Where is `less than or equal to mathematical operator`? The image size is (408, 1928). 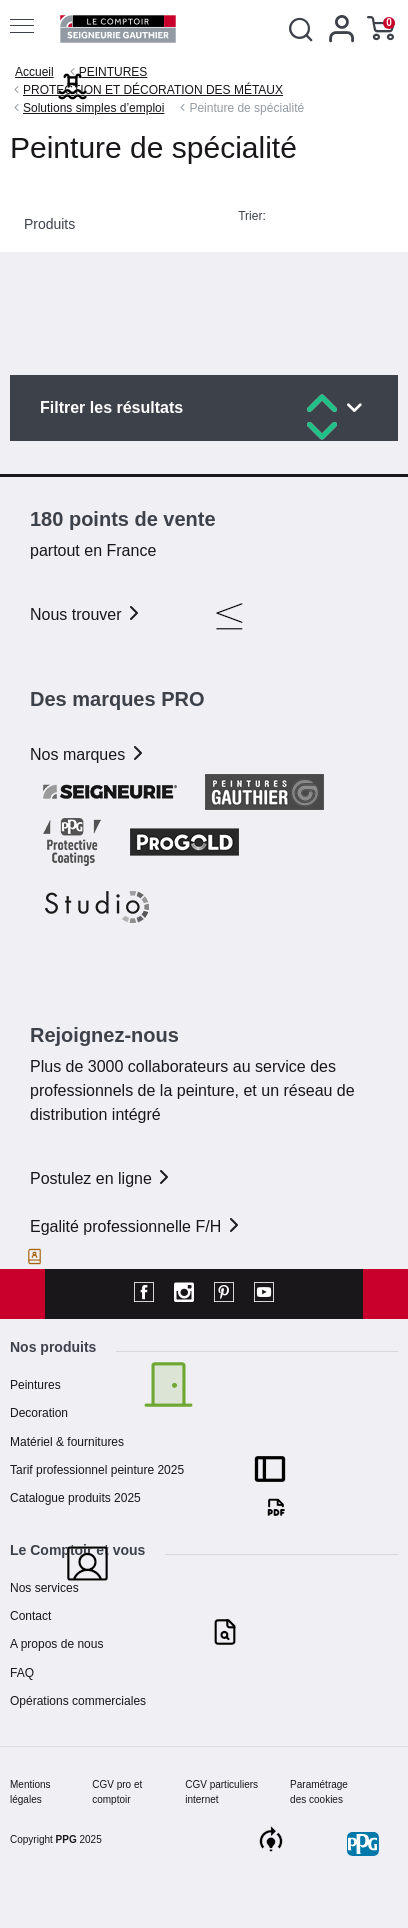
less than or equal to mathematical operator is located at coordinates (230, 617).